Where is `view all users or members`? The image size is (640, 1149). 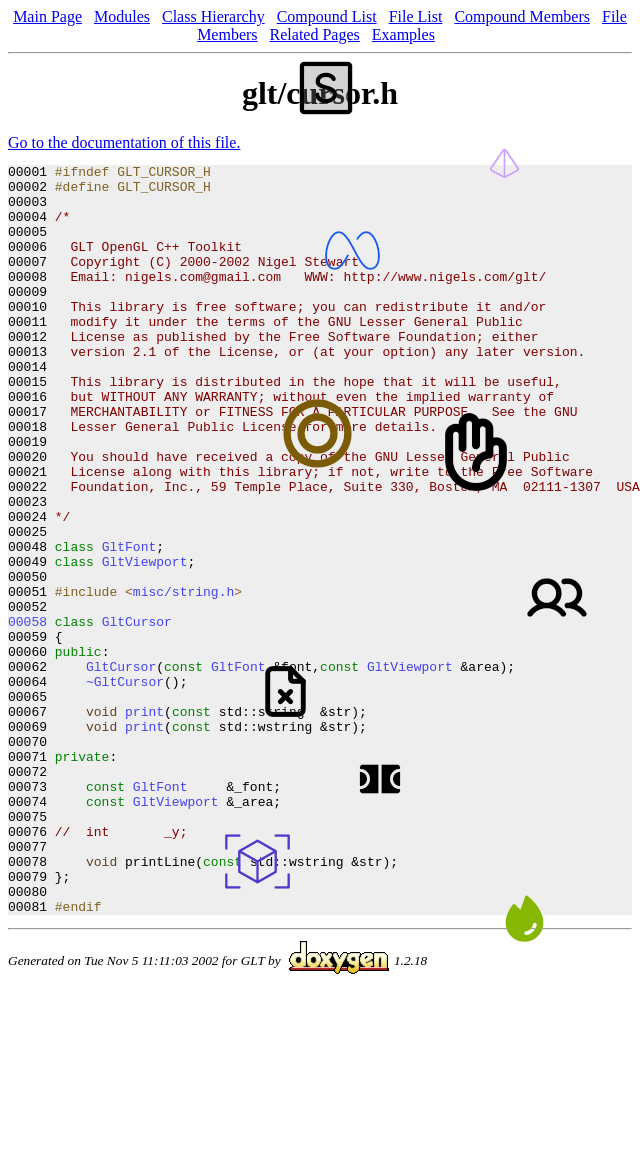
view all users or members is located at coordinates (557, 598).